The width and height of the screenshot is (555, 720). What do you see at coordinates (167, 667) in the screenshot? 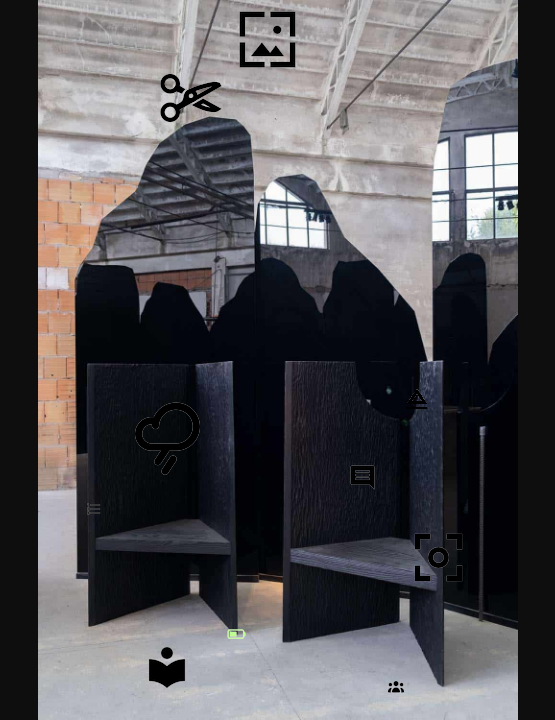
I see `find nearby libraries` at bounding box center [167, 667].